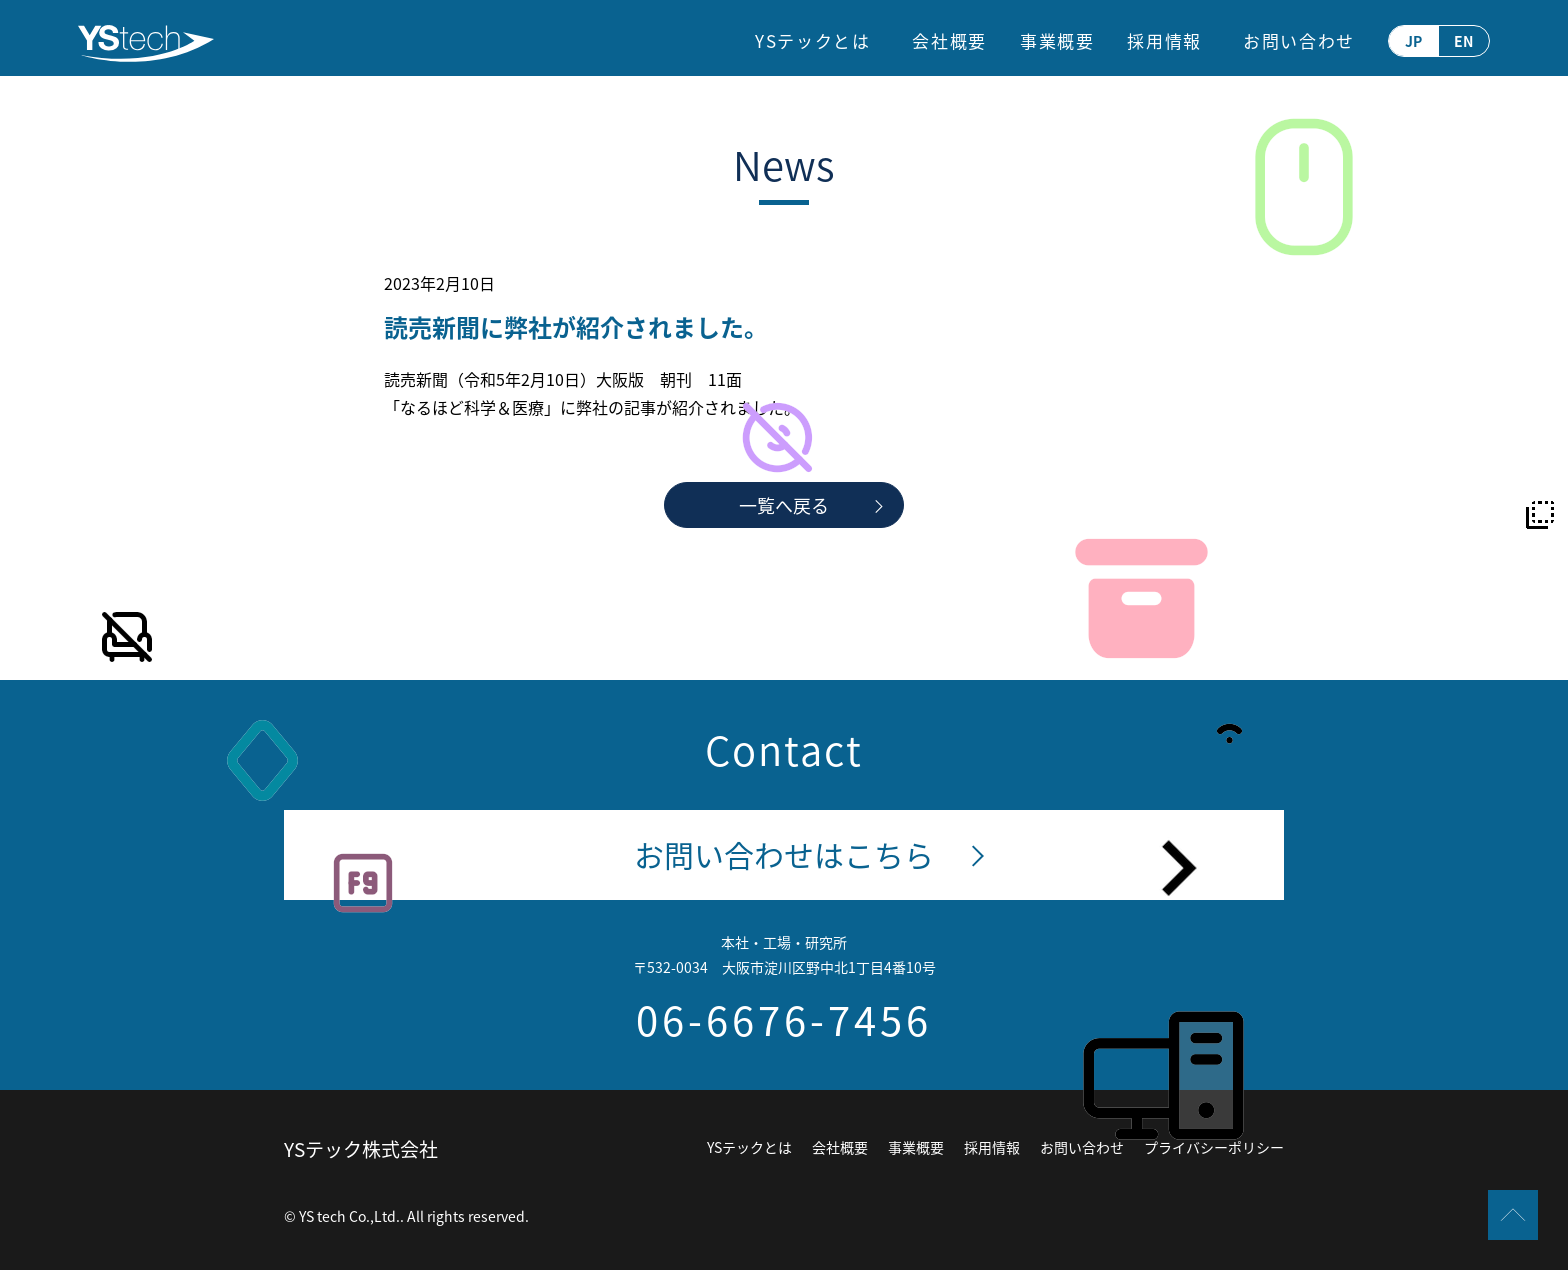  What do you see at coordinates (777, 437) in the screenshot?
I see `disable copyleft licensing` at bounding box center [777, 437].